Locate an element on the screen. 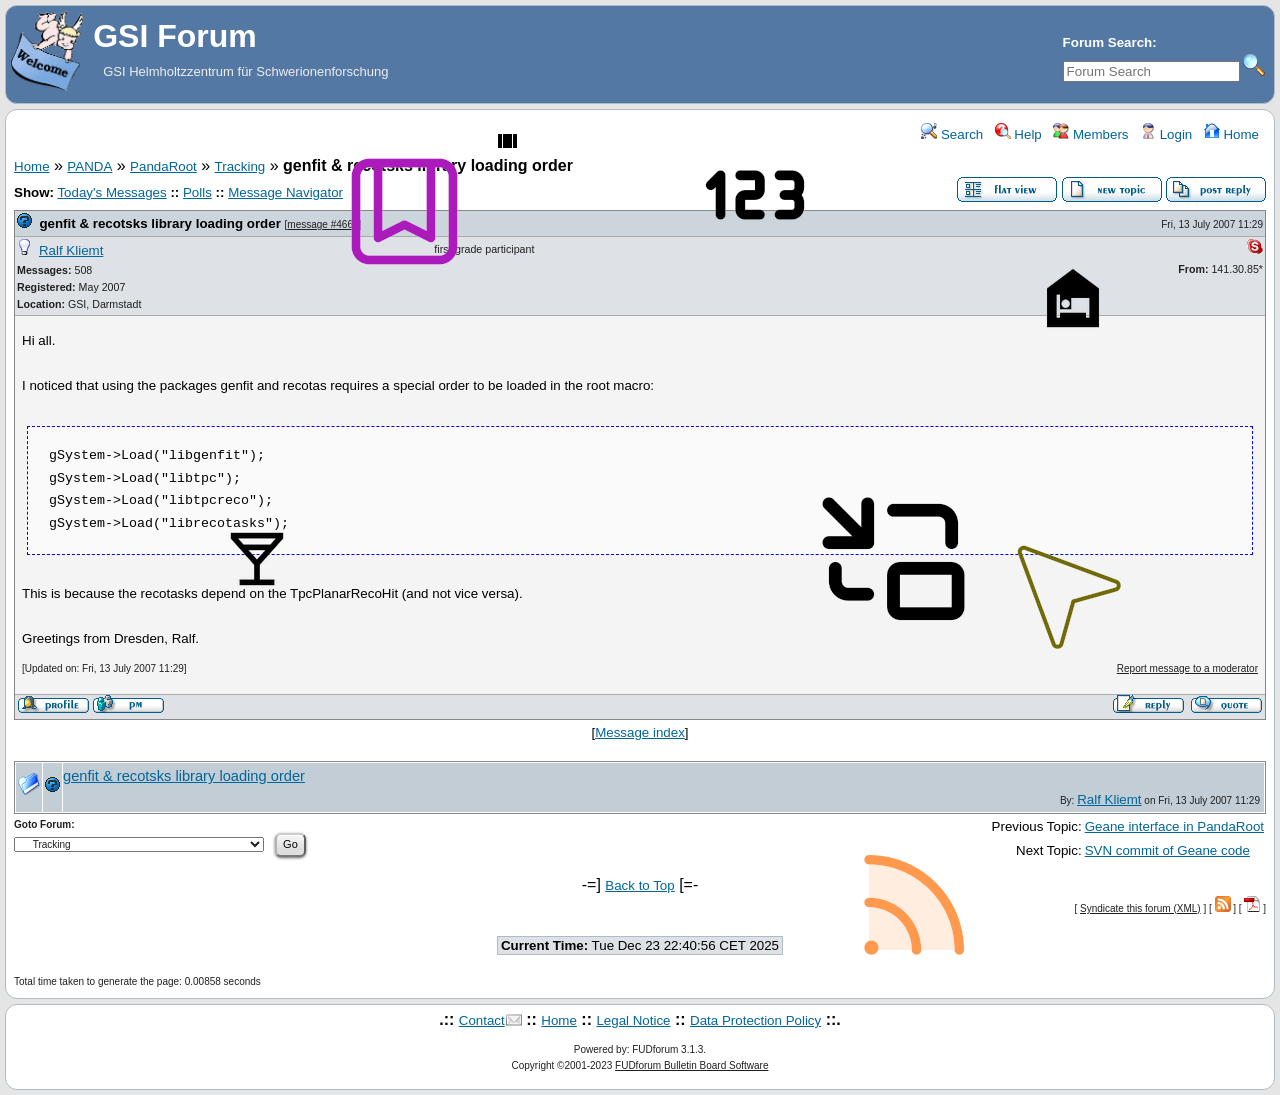  enable picture-in-picture mode is located at coordinates (893, 555).